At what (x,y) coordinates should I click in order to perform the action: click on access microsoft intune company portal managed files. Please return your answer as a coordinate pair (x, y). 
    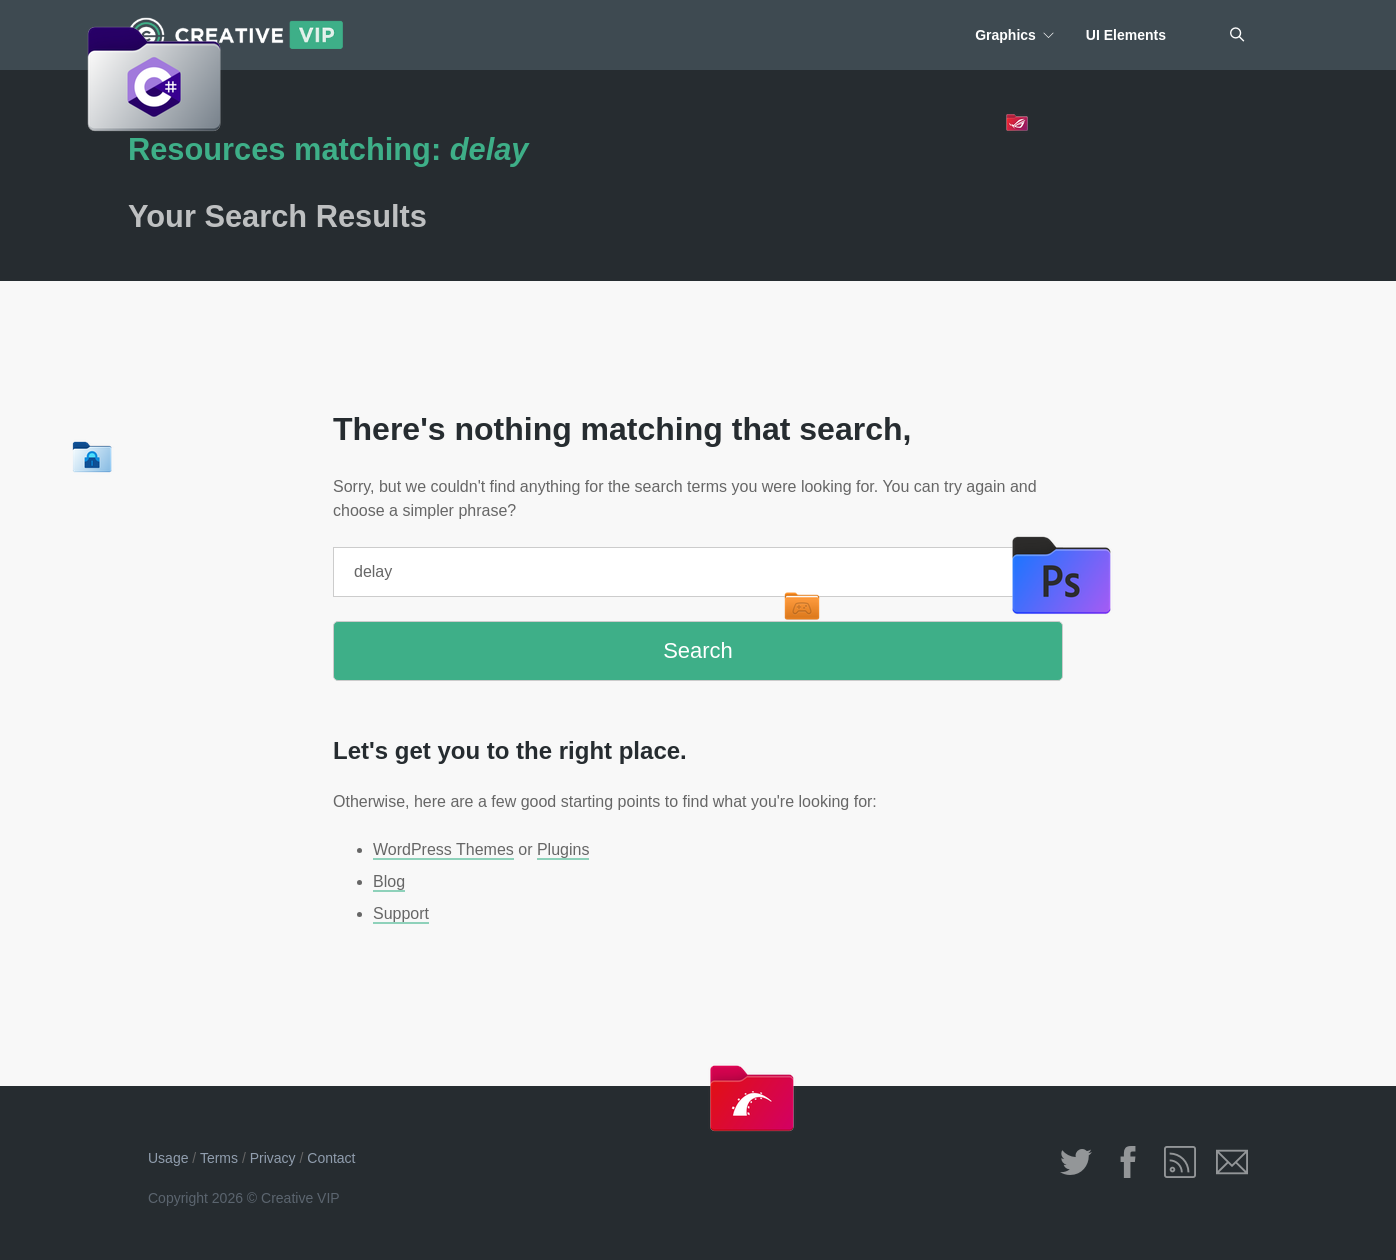
    Looking at the image, I should click on (92, 458).